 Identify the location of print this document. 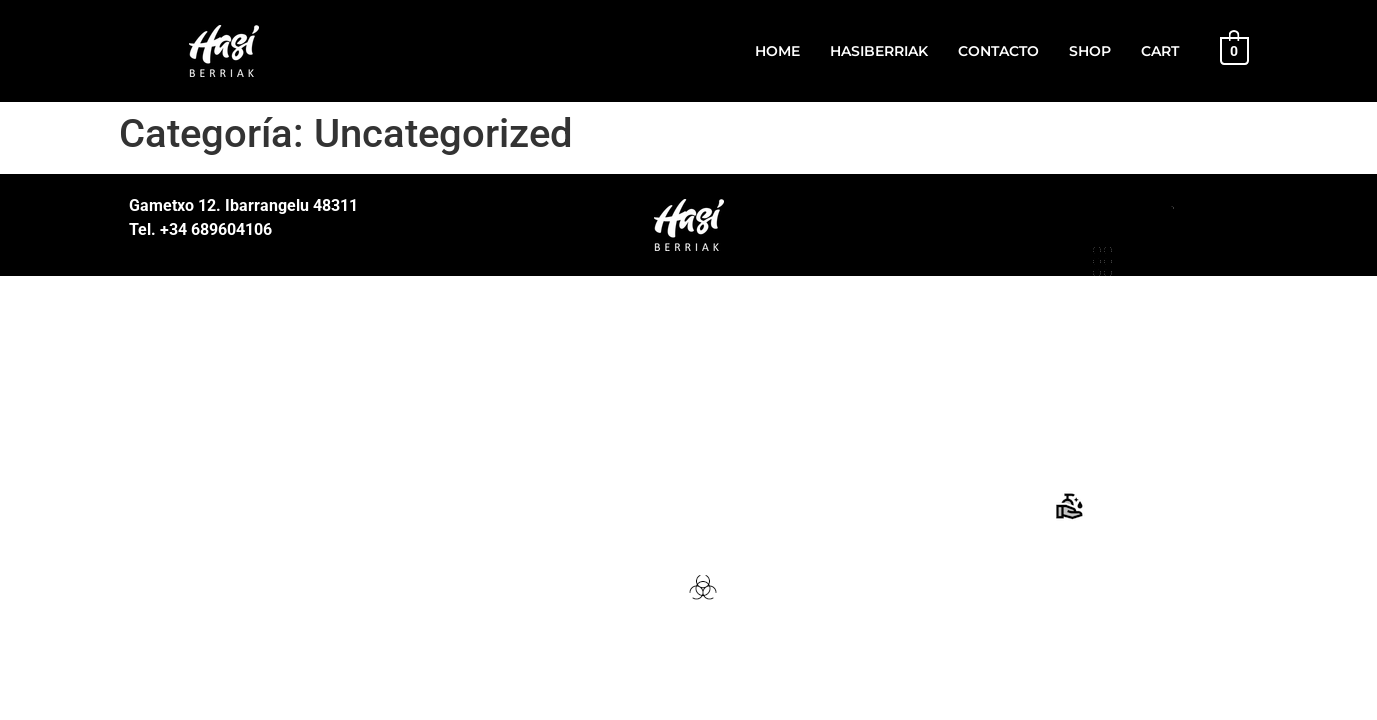
(1161, 209).